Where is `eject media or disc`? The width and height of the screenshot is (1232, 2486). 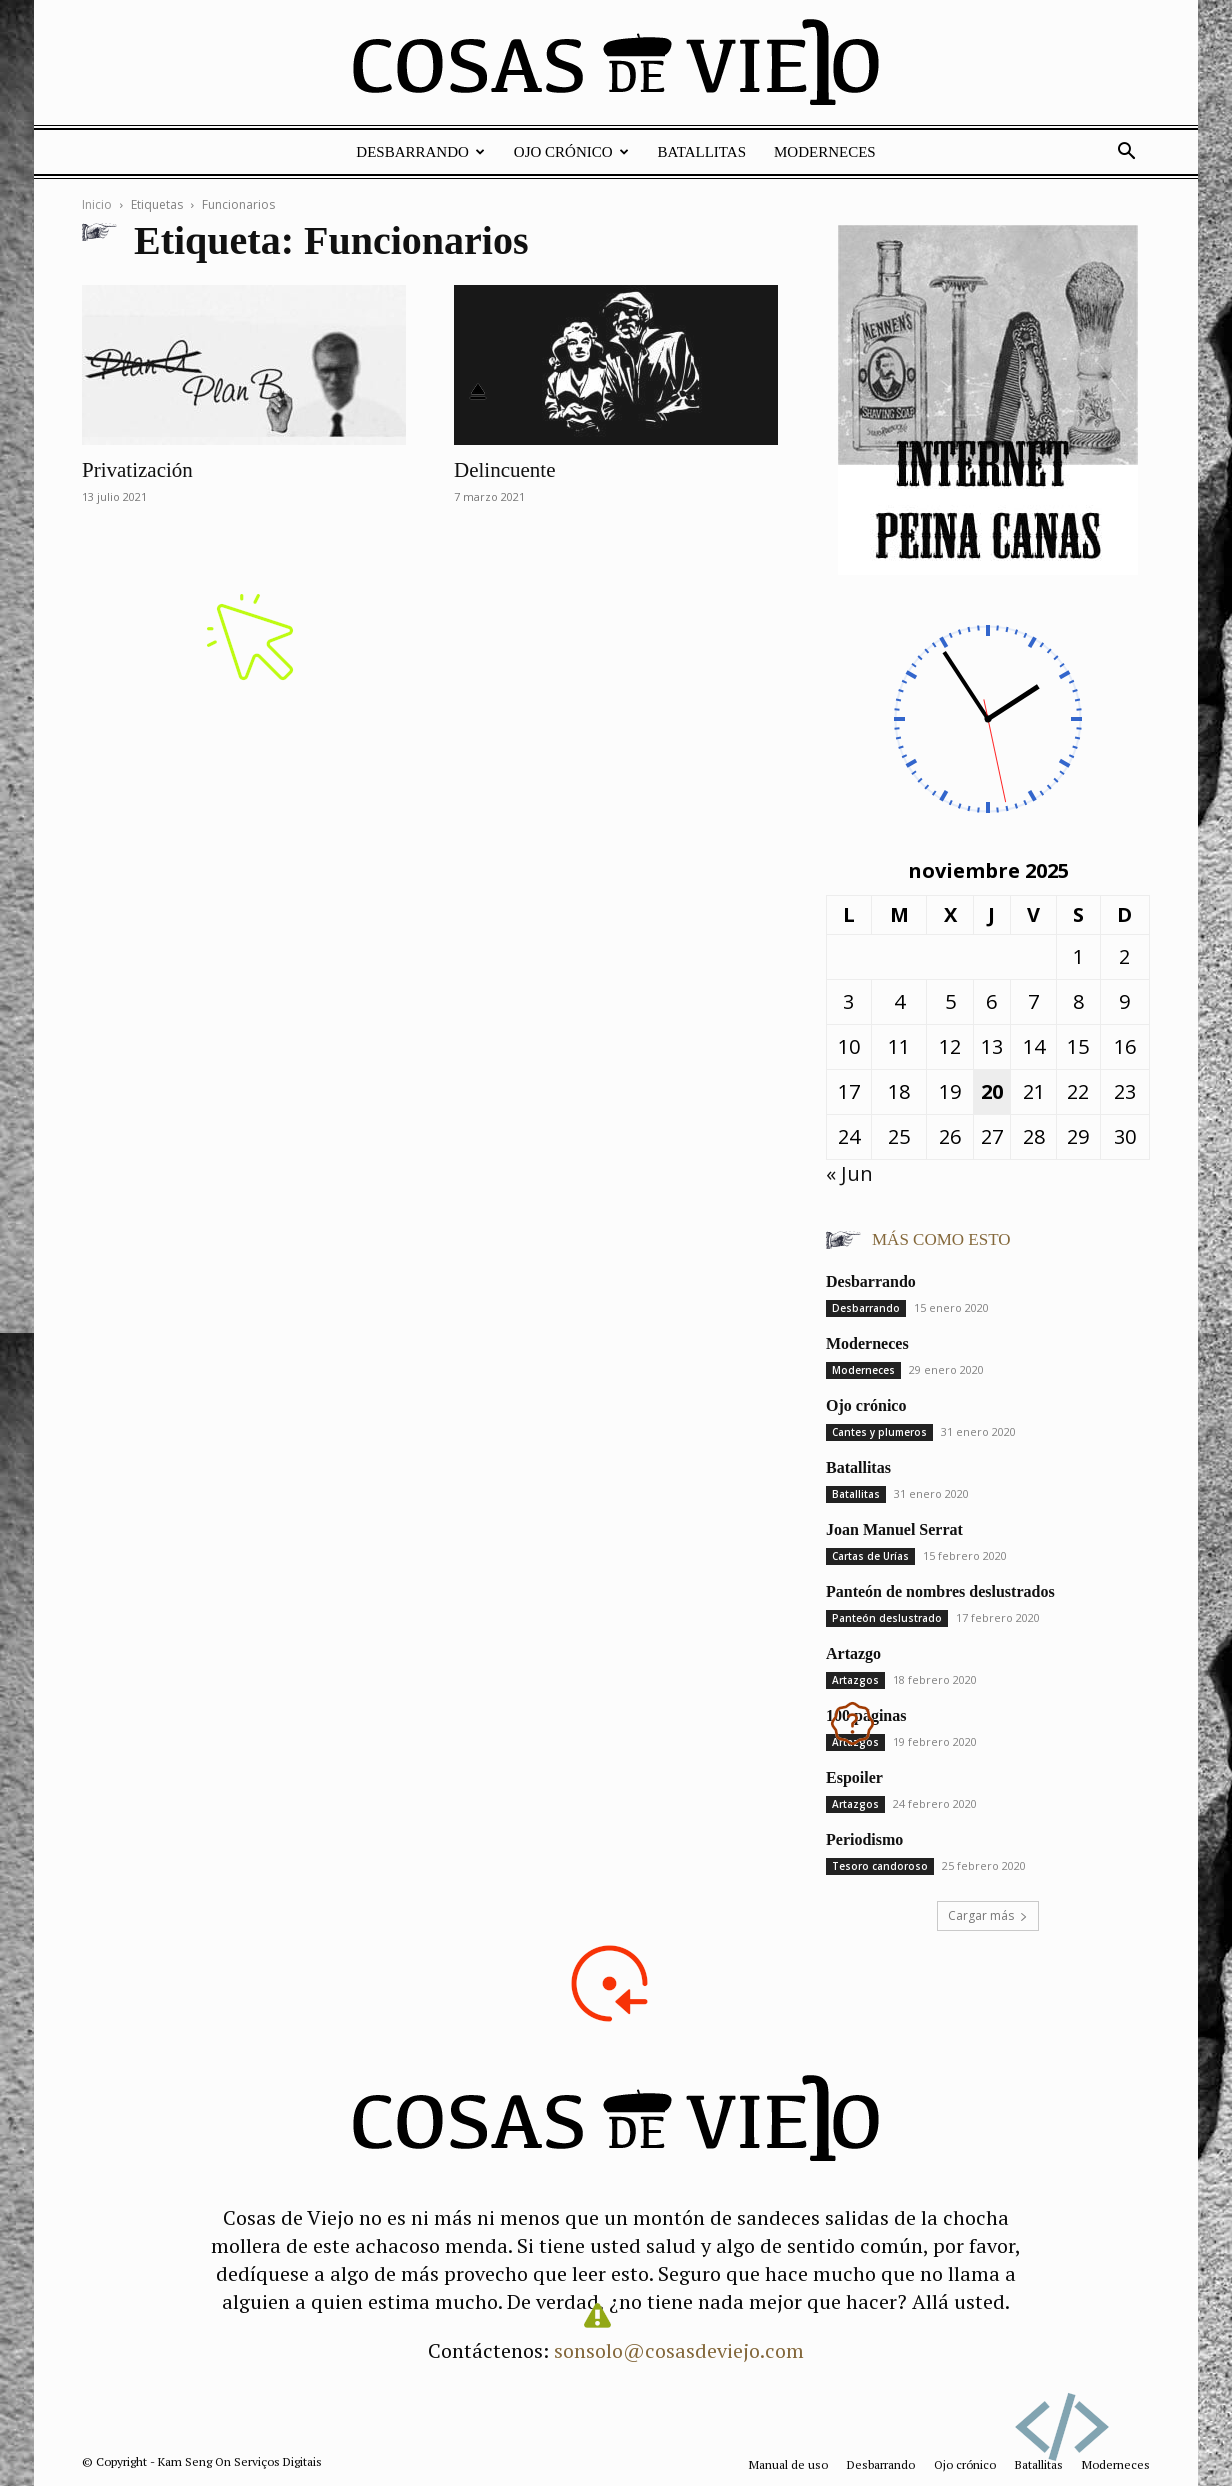 eject media or disc is located at coordinates (478, 391).